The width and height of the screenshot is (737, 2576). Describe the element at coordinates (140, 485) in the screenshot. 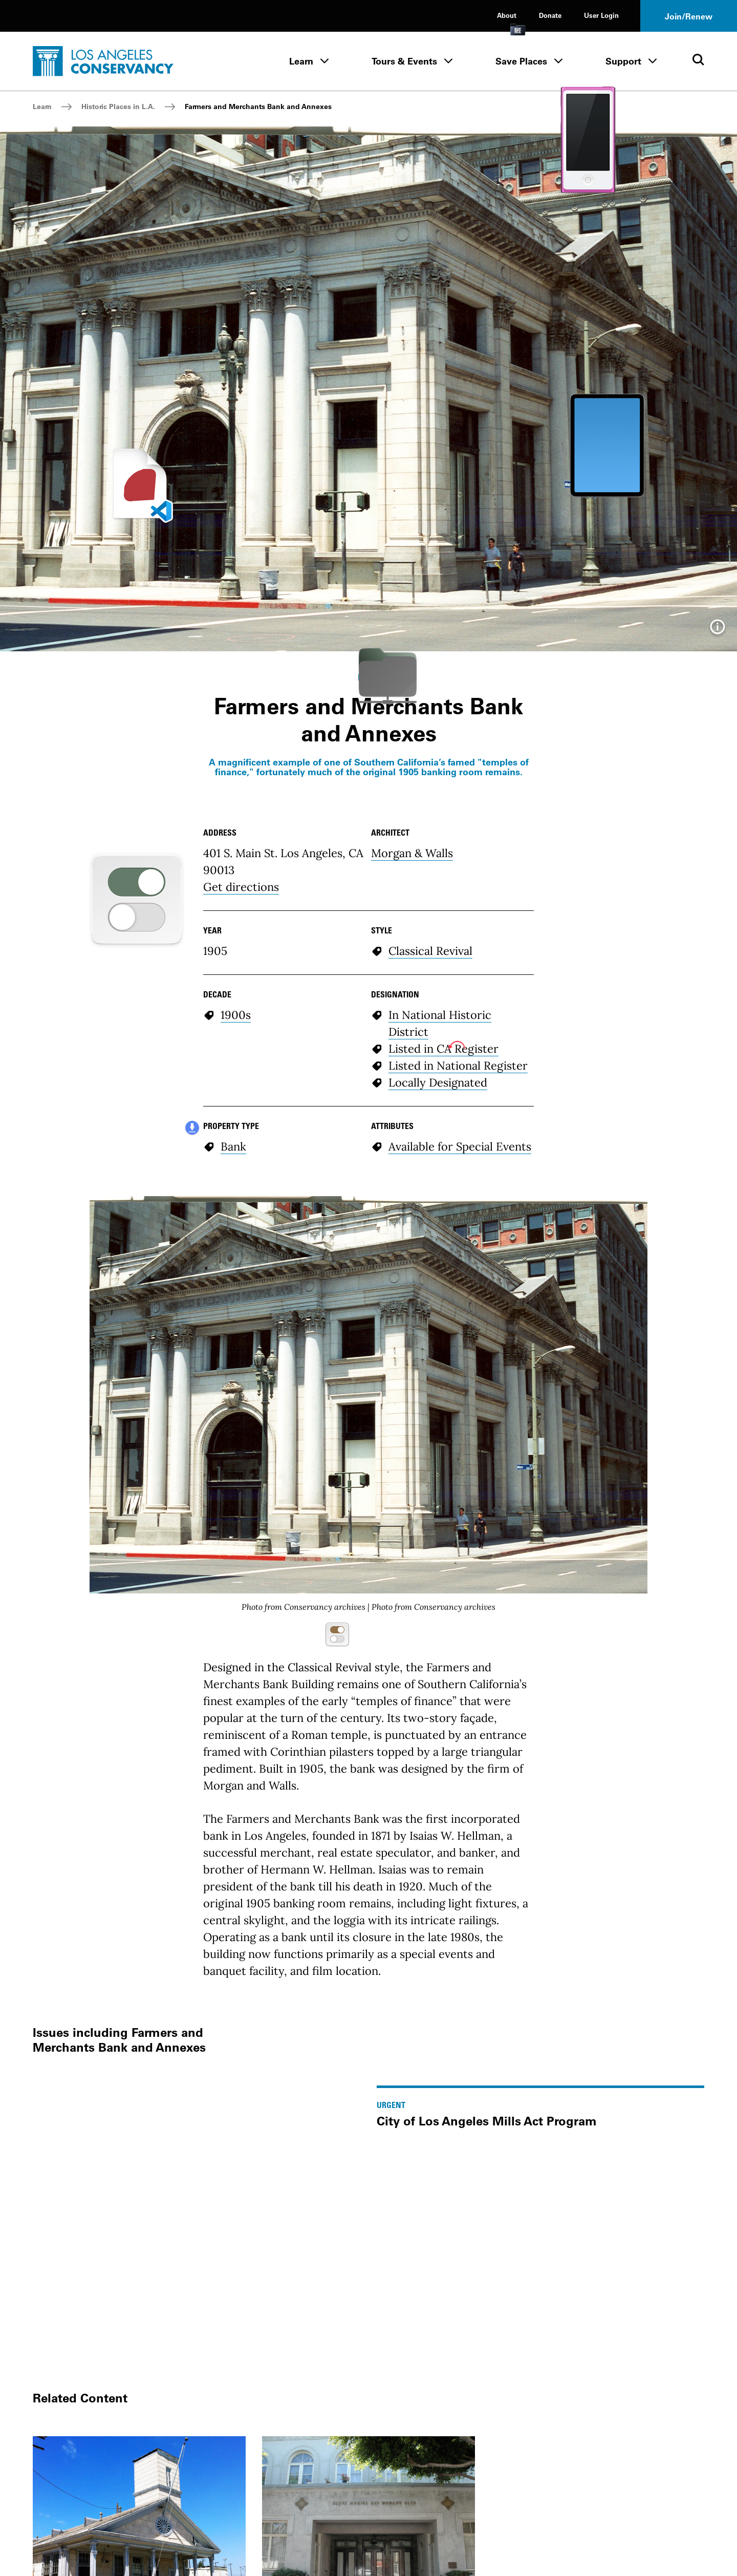

I see `open a ruby file in visual studio code` at that location.